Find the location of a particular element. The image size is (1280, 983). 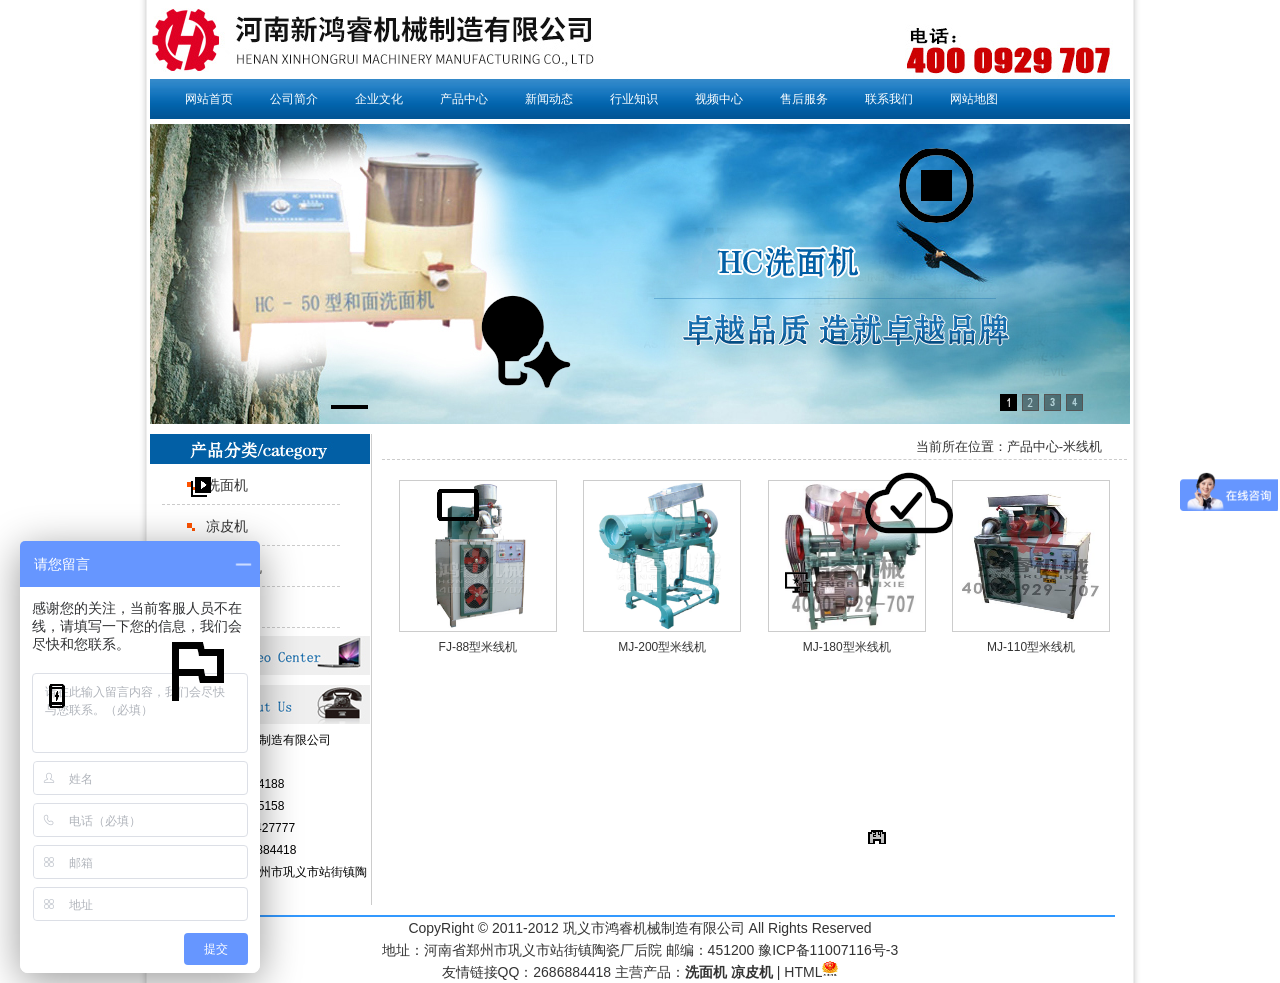

access AI-powered suggestions or insights is located at coordinates (523, 344).